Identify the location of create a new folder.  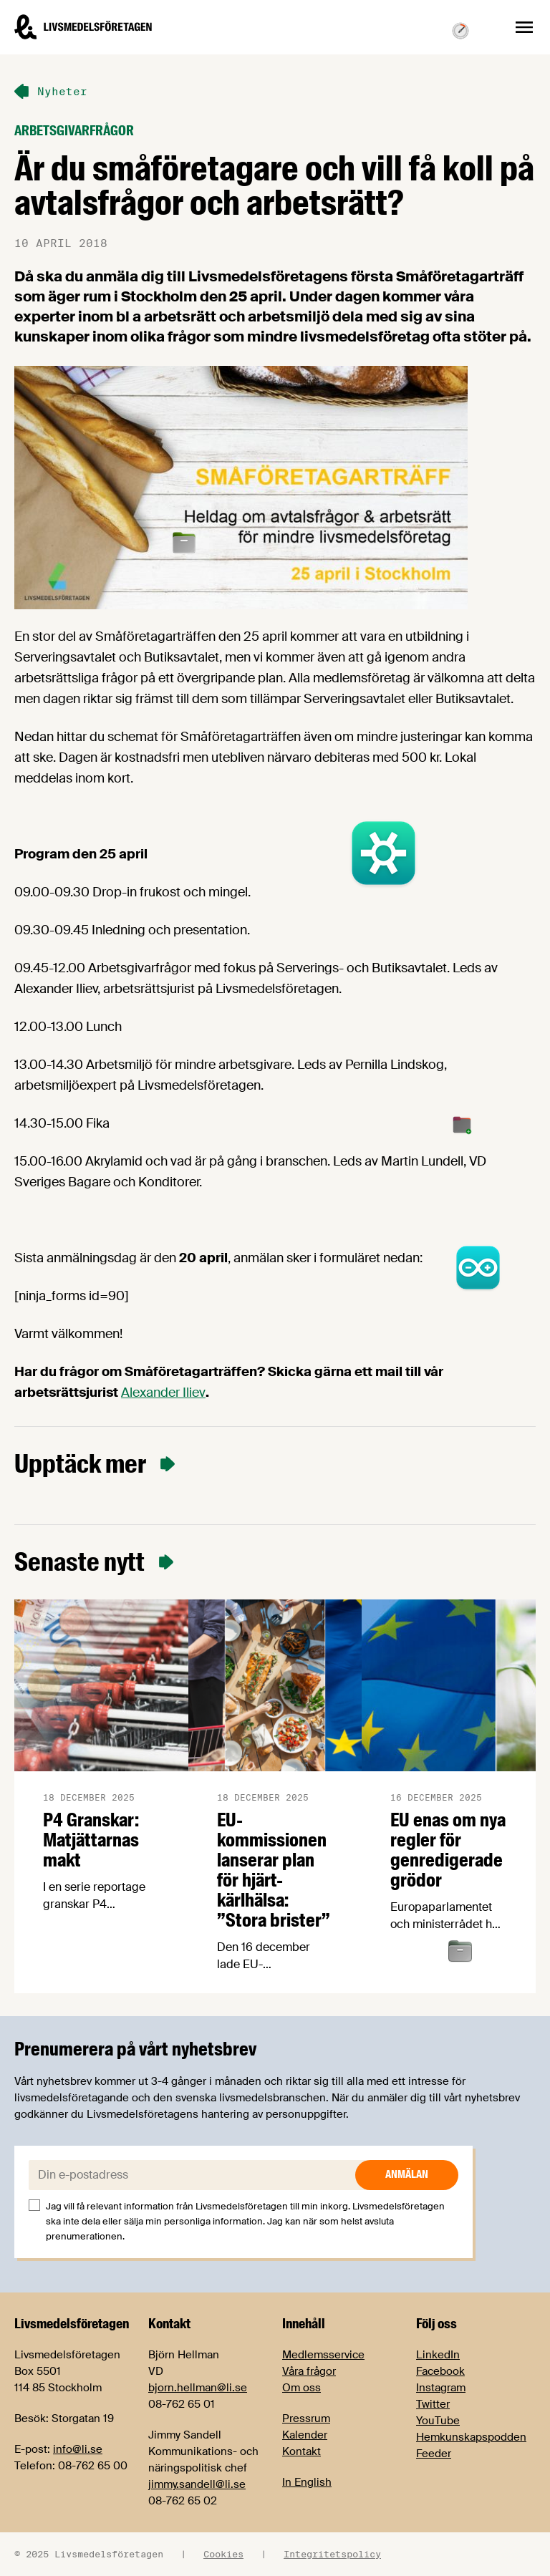
(462, 1125).